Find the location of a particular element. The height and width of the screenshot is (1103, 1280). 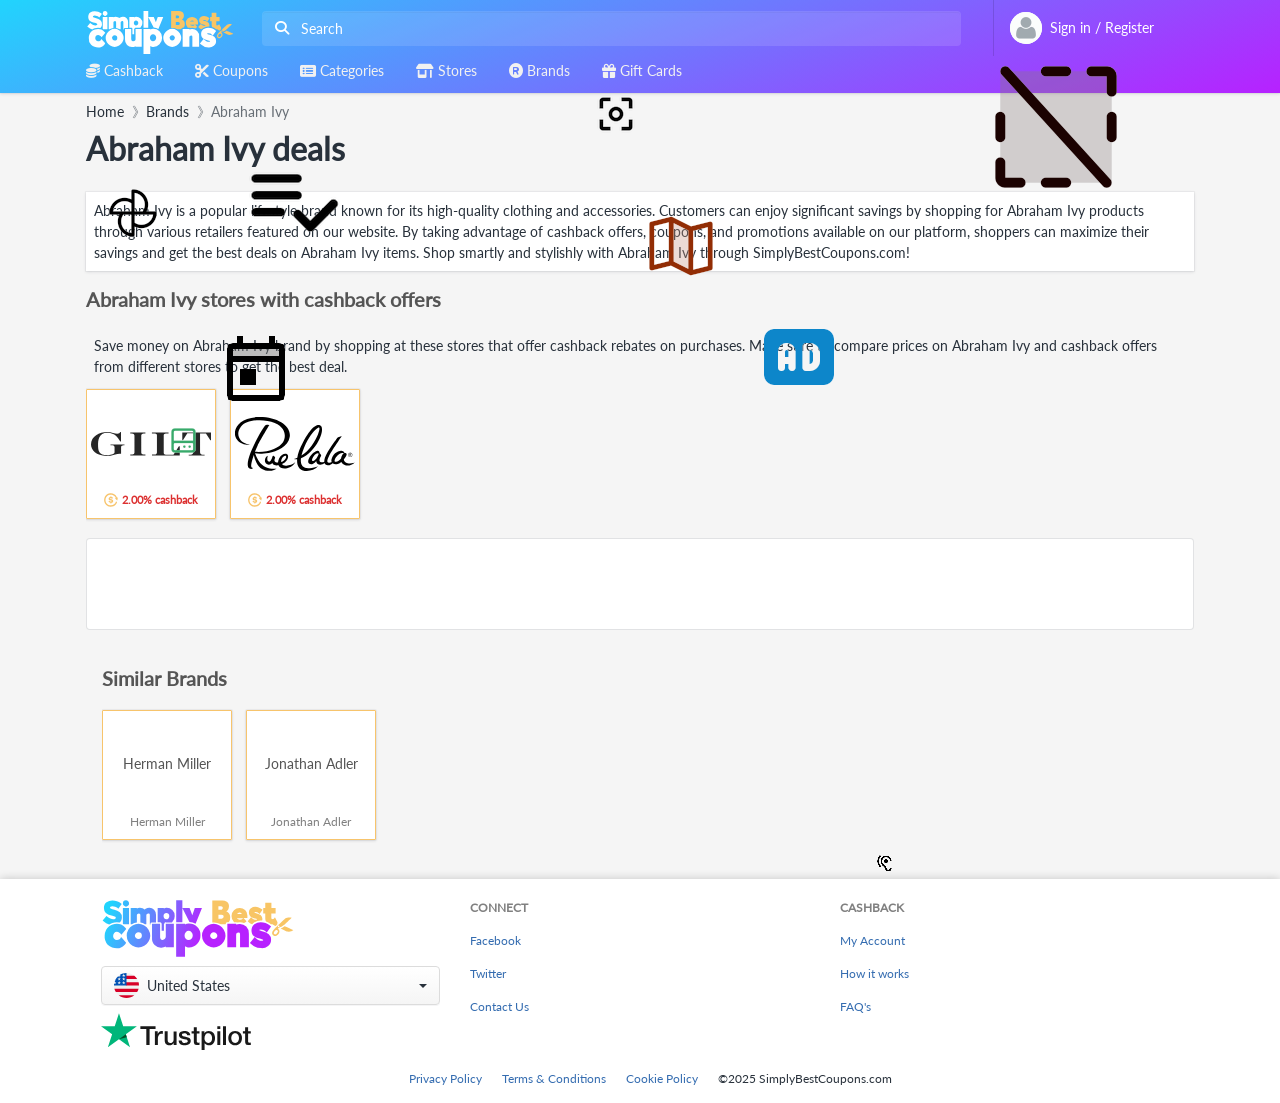

indicates sponsored or advertisement content is located at coordinates (799, 357).